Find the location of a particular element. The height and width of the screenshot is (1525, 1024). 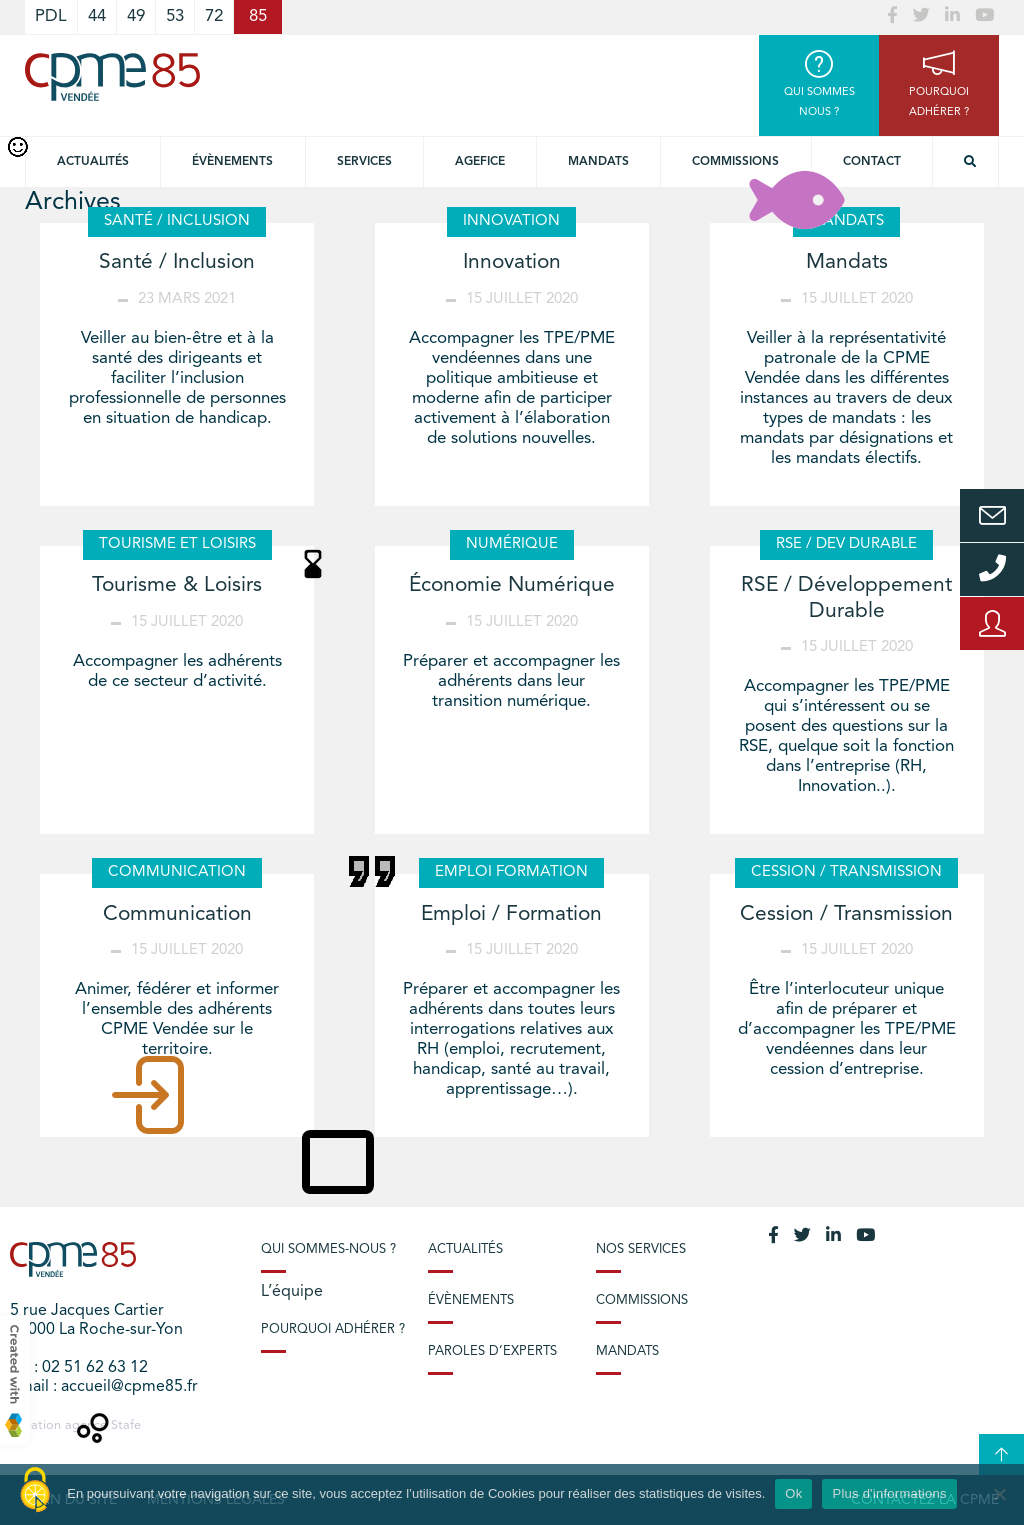

indicates time remaining or countdown in progress is located at coordinates (313, 564).